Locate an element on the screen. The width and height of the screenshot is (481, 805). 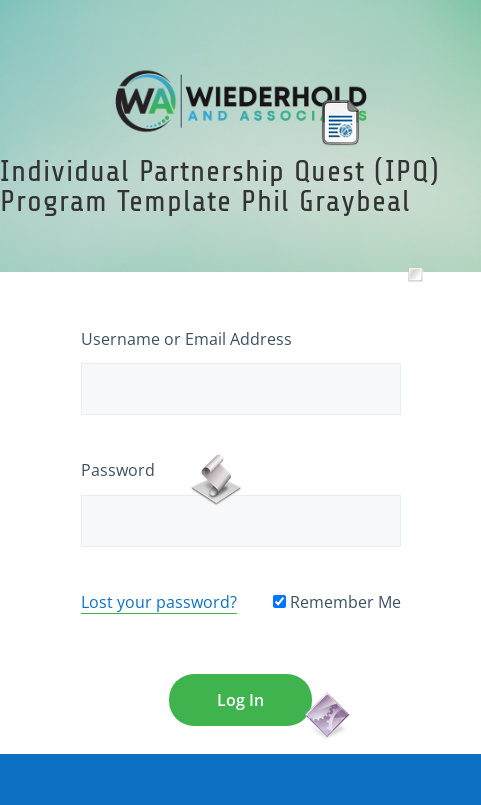
run an AppleScript applet is located at coordinates (216, 479).